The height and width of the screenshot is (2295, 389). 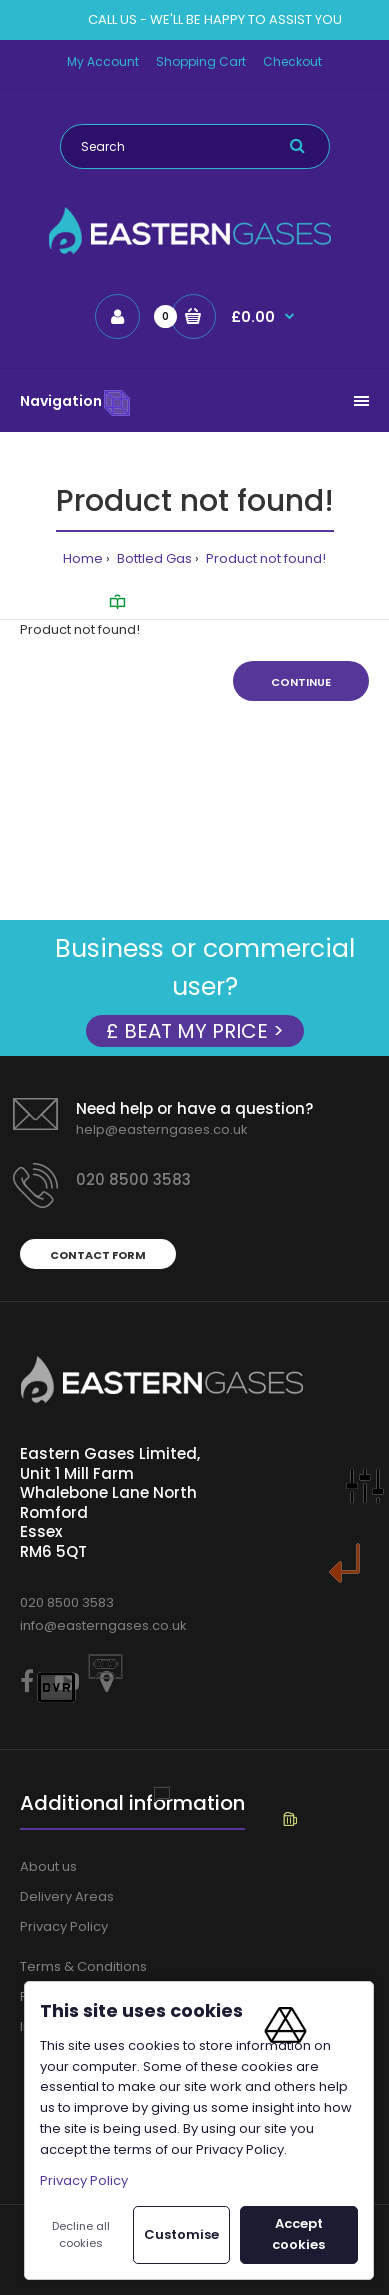 I want to click on return to previous line or section, so click(x=346, y=1563).